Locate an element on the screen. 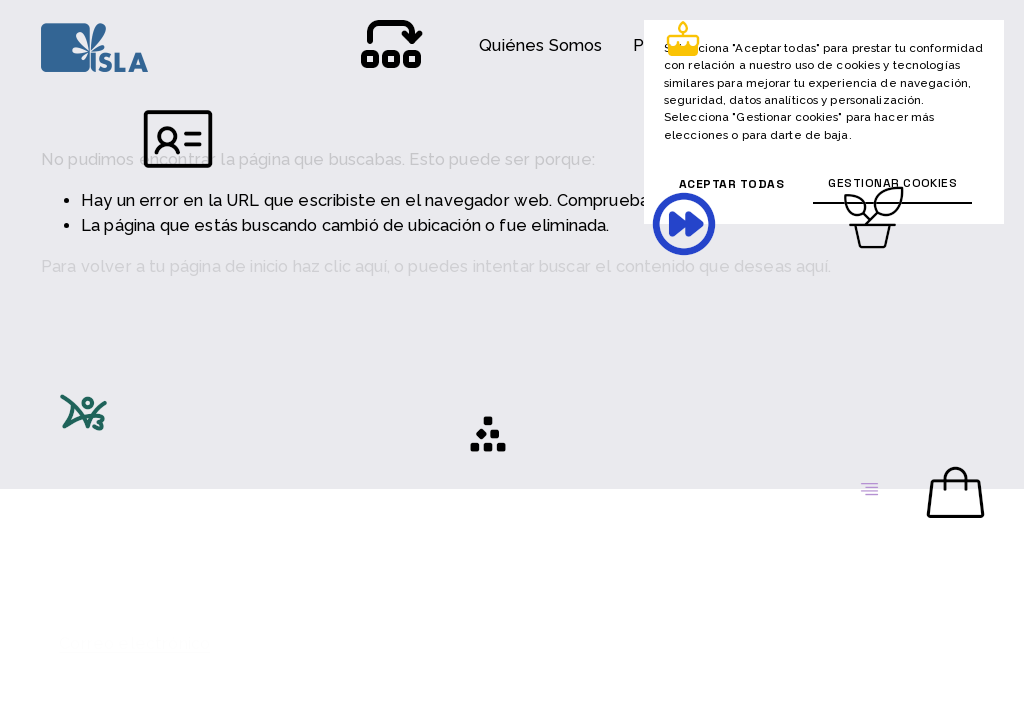 The height and width of the screenshot is (720, 1024). access plant care or gardening features is located at coordinates (872, 217).